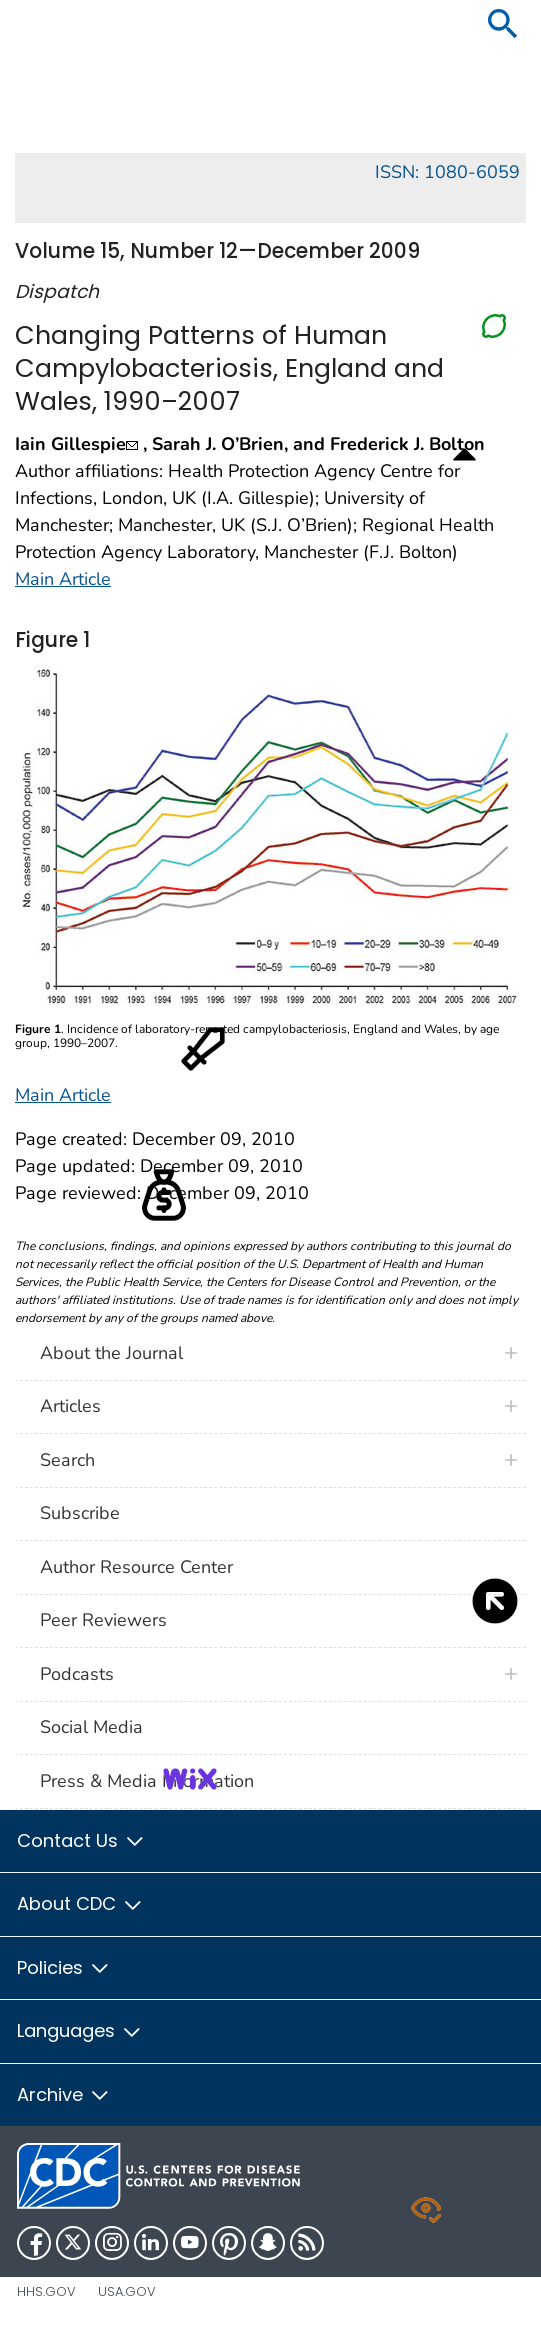  What do you see at coordinates (464, 455) in the screenshot?
I see `collapse an expanded section` at bounding box center [464, 455].